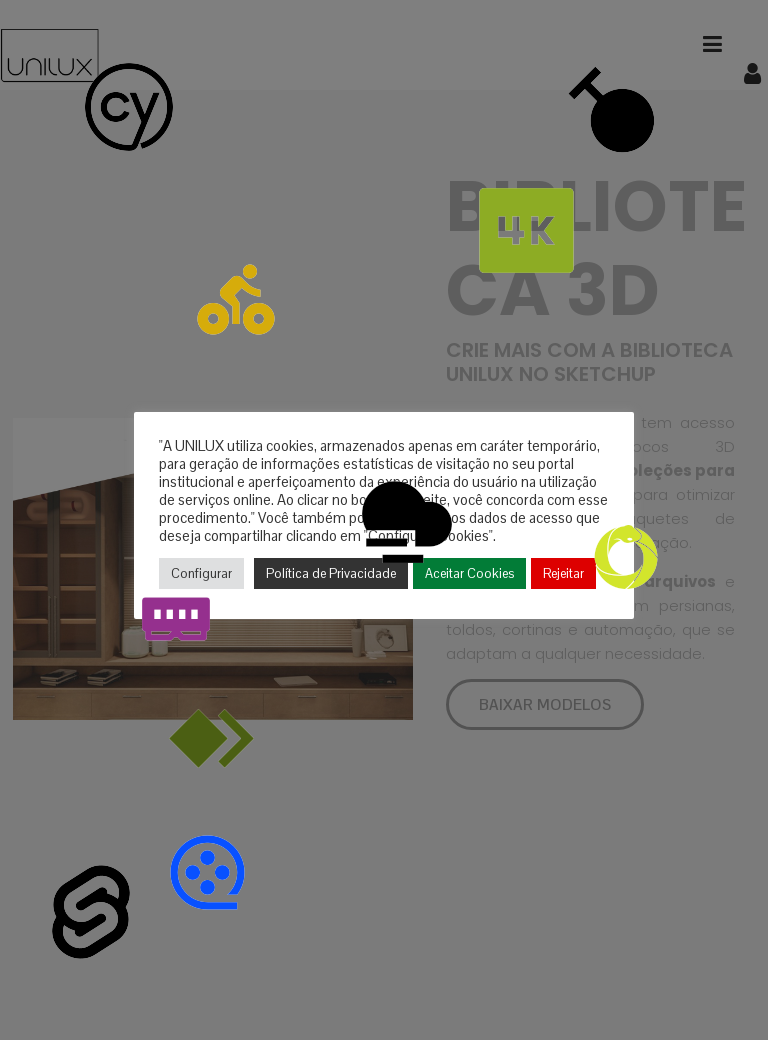 This screenshot has height=1040, width=768. What do you see at coordinates (176, 619) in the screenshot?
I see `view RAM or memory usage` at bounding box center [176, 619].